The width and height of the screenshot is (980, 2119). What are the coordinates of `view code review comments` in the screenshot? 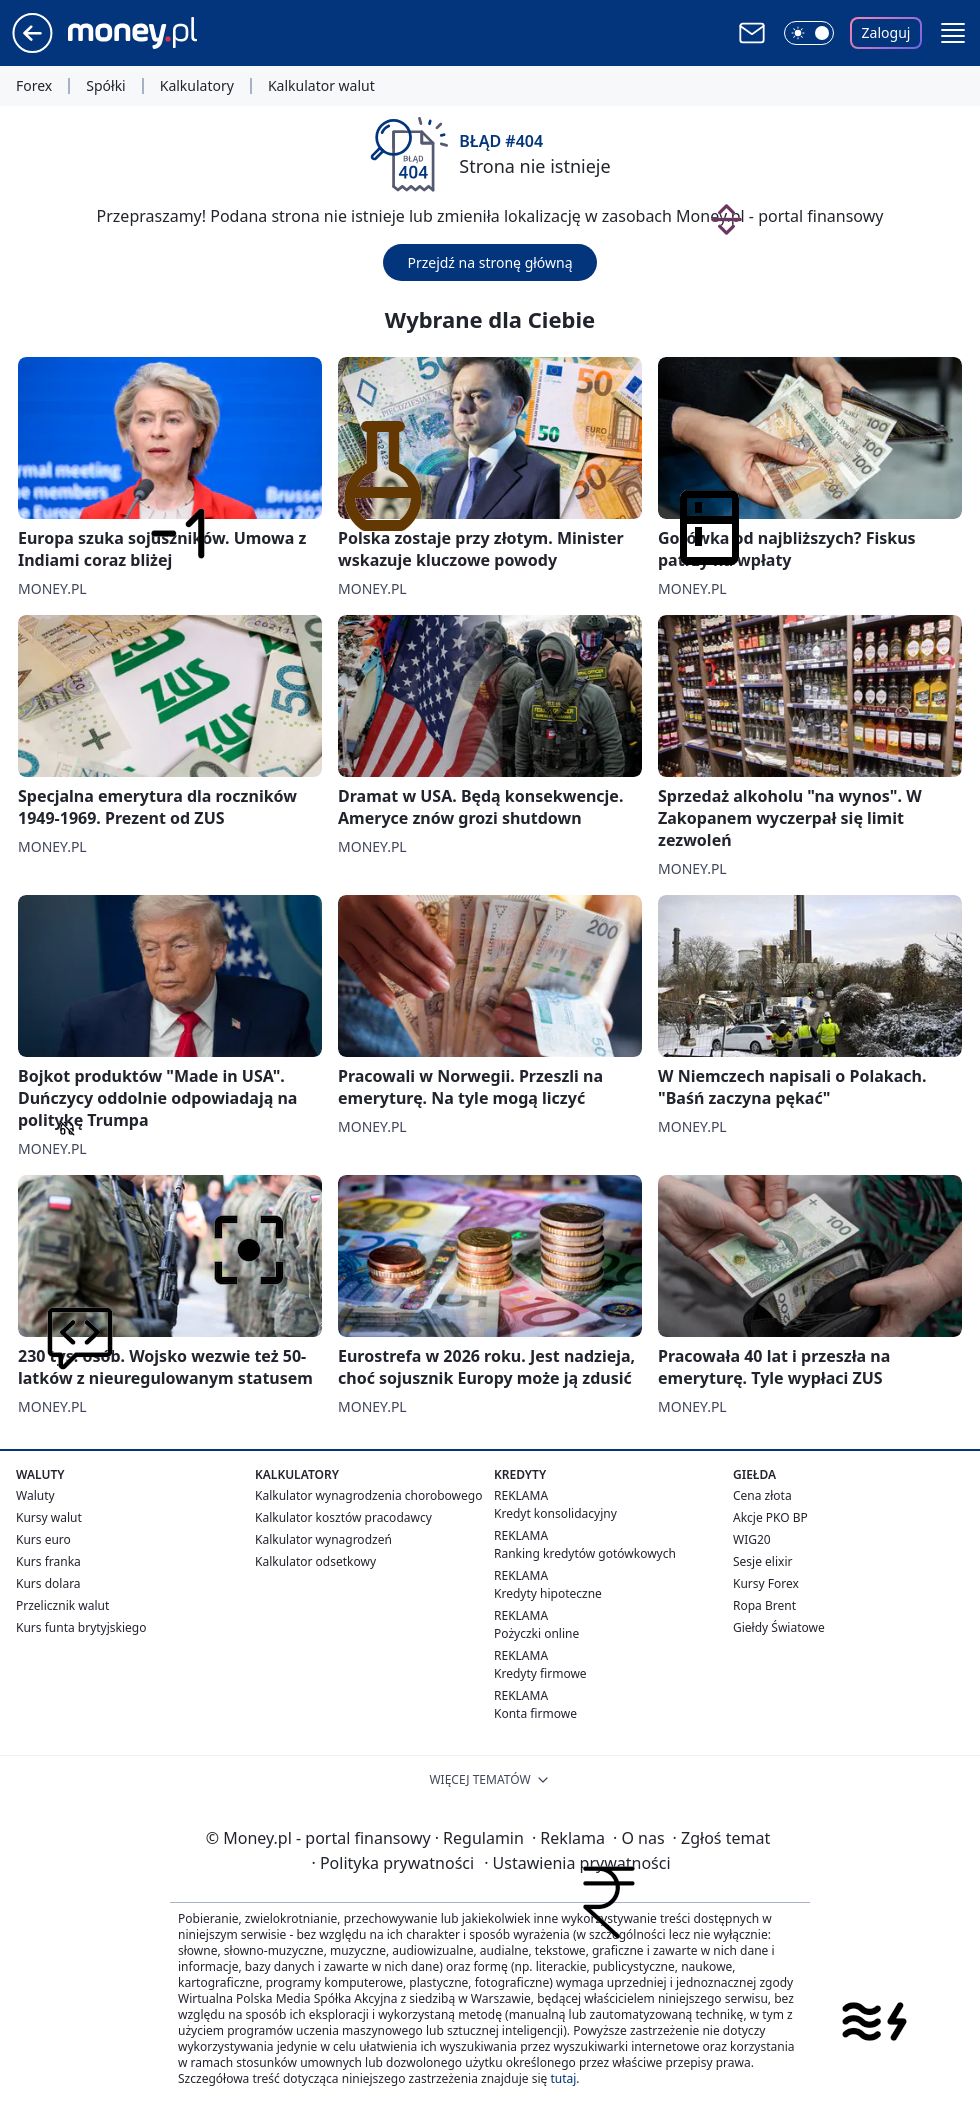 It's located at (80, 1337).